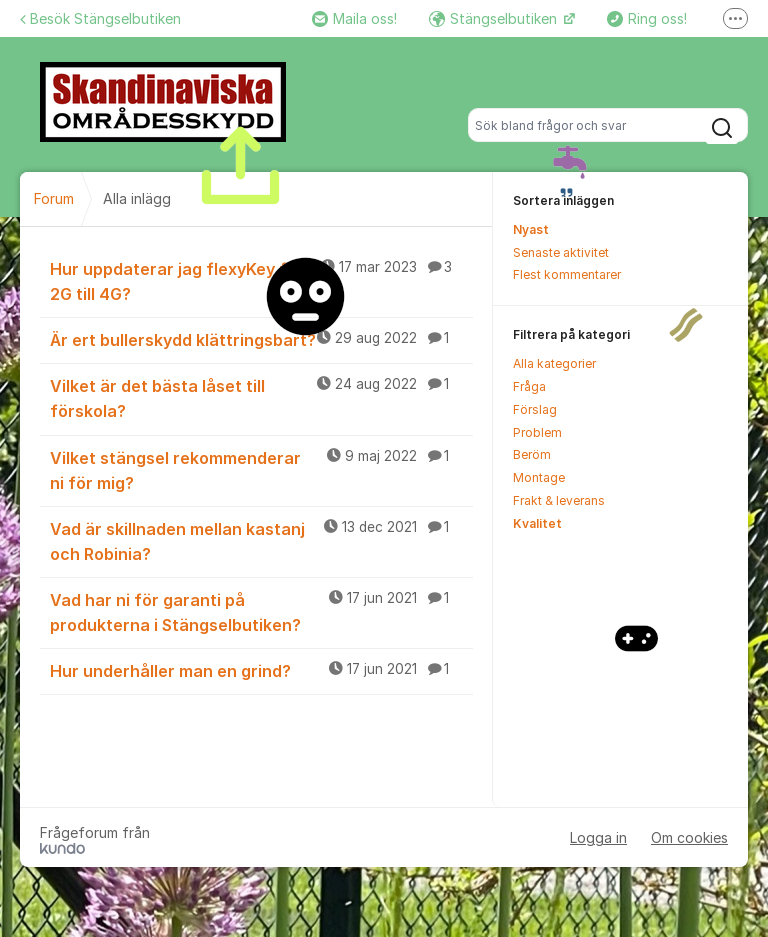 This screenshot has width=768, height=937. What do you see at coordinates (566, 192) in the screenshot?
I see `insert a block quote` at bounding box center [566, 192].